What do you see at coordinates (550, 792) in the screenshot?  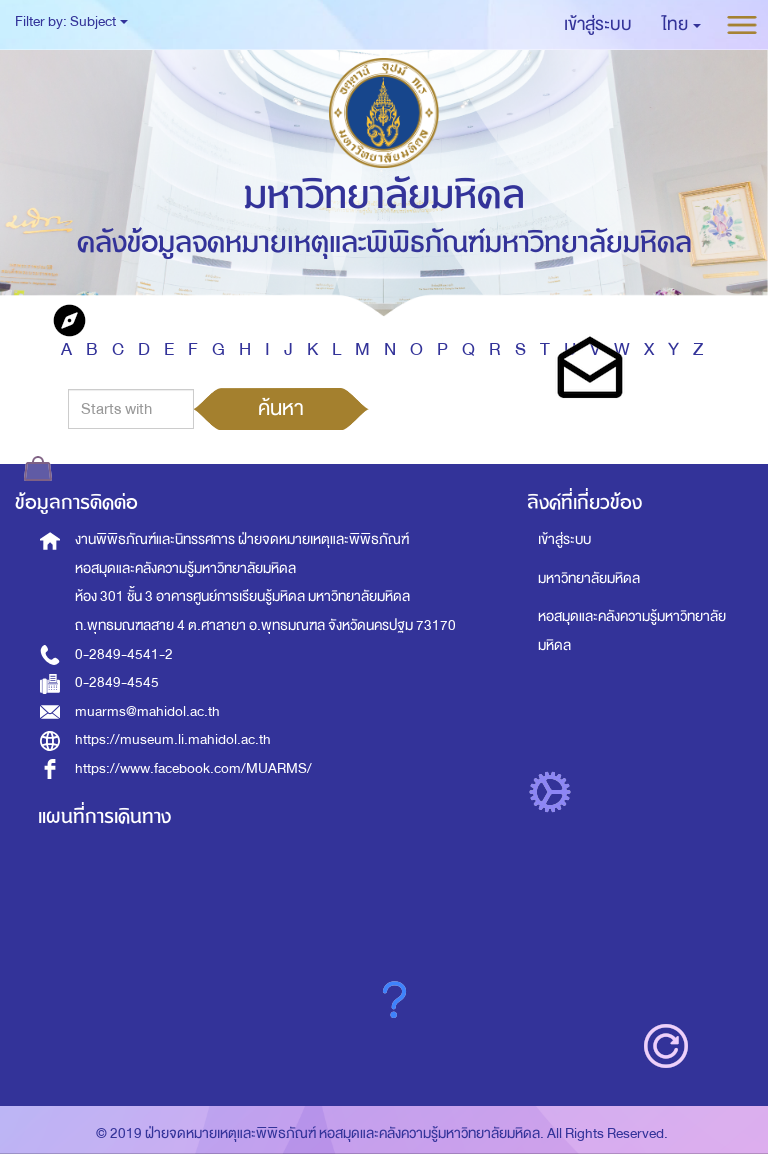 I see `access settings` at bounding box center [550, 792].